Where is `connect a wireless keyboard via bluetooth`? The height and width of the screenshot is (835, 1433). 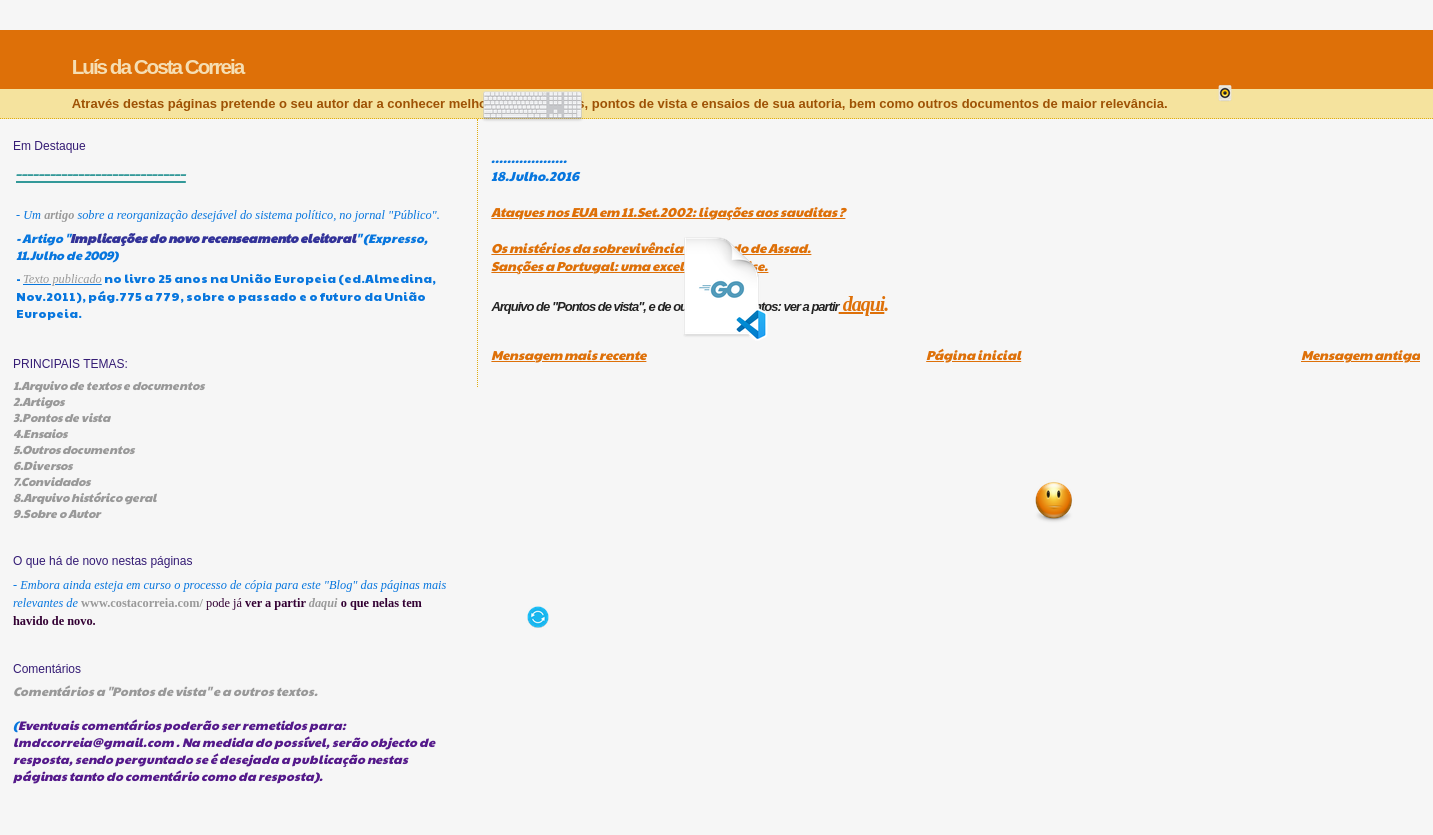 connect a wireless keyboard via bluetooth is located at coordinates (532, 104).